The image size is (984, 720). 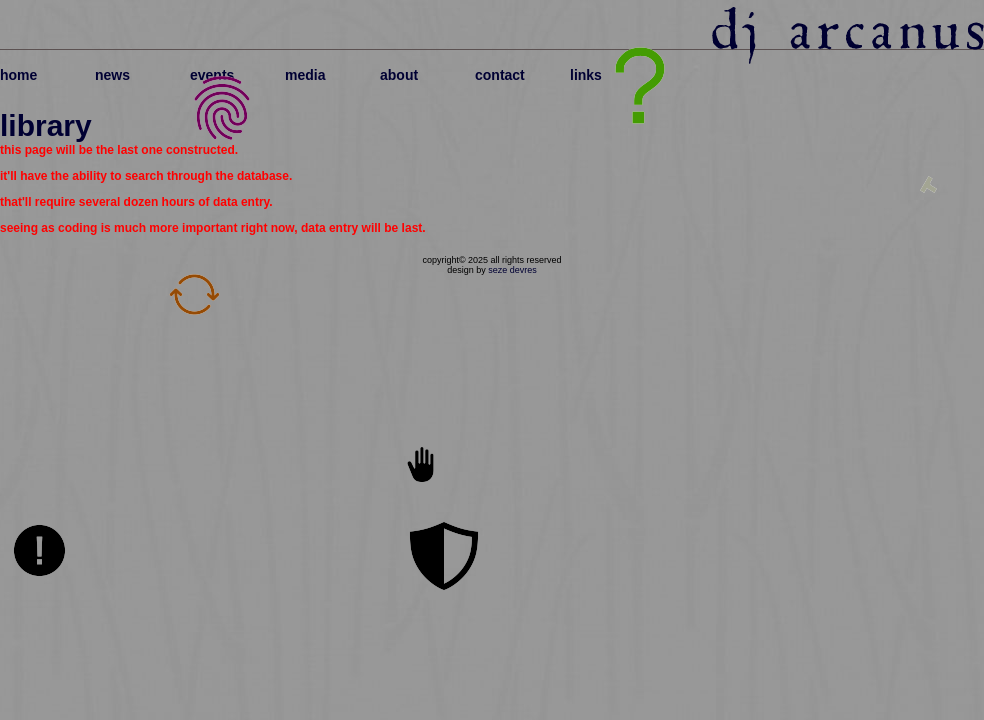 I want to click on trapeze app or service branding, so click(x=928, y=184).